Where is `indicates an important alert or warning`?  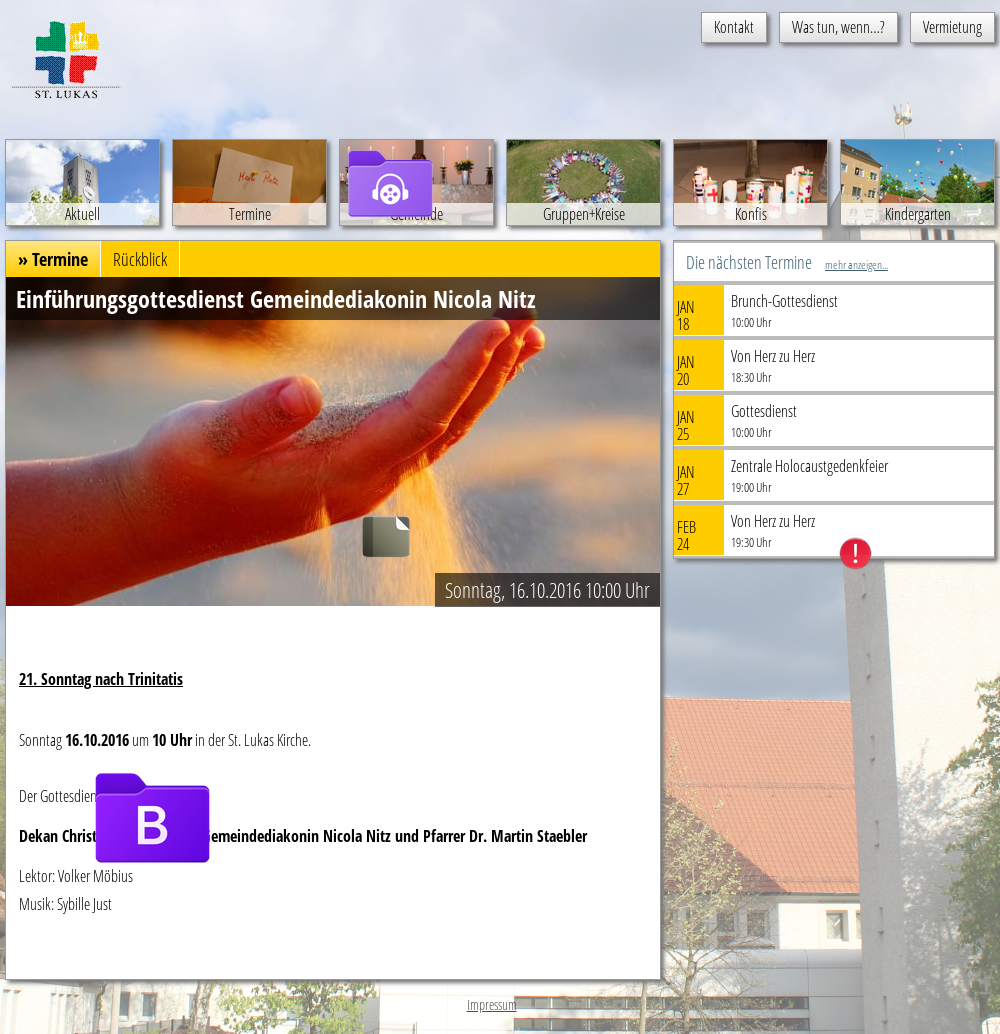
indicates an important alert or warning is located at coordinates (855, 553).